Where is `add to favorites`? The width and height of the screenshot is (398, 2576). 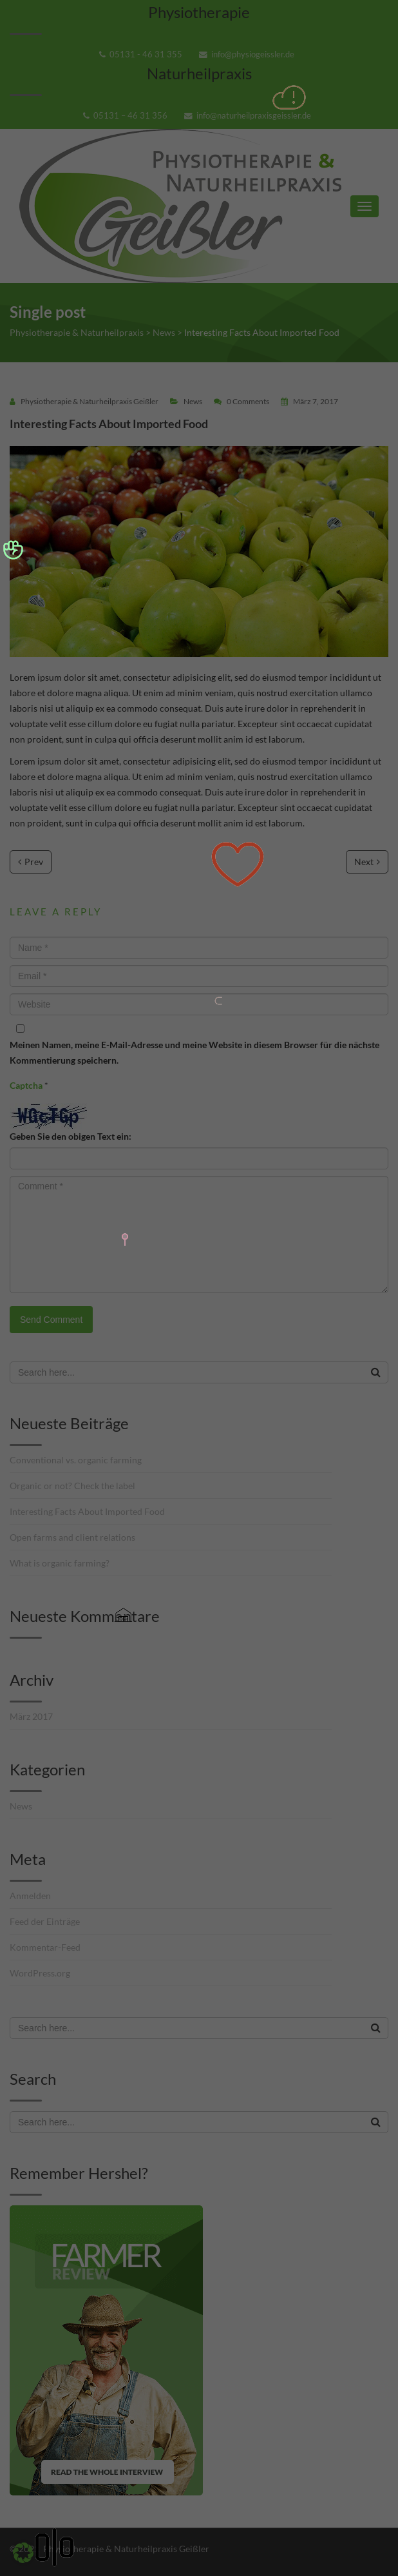
add to favorites is located at coordinates (238, 863).